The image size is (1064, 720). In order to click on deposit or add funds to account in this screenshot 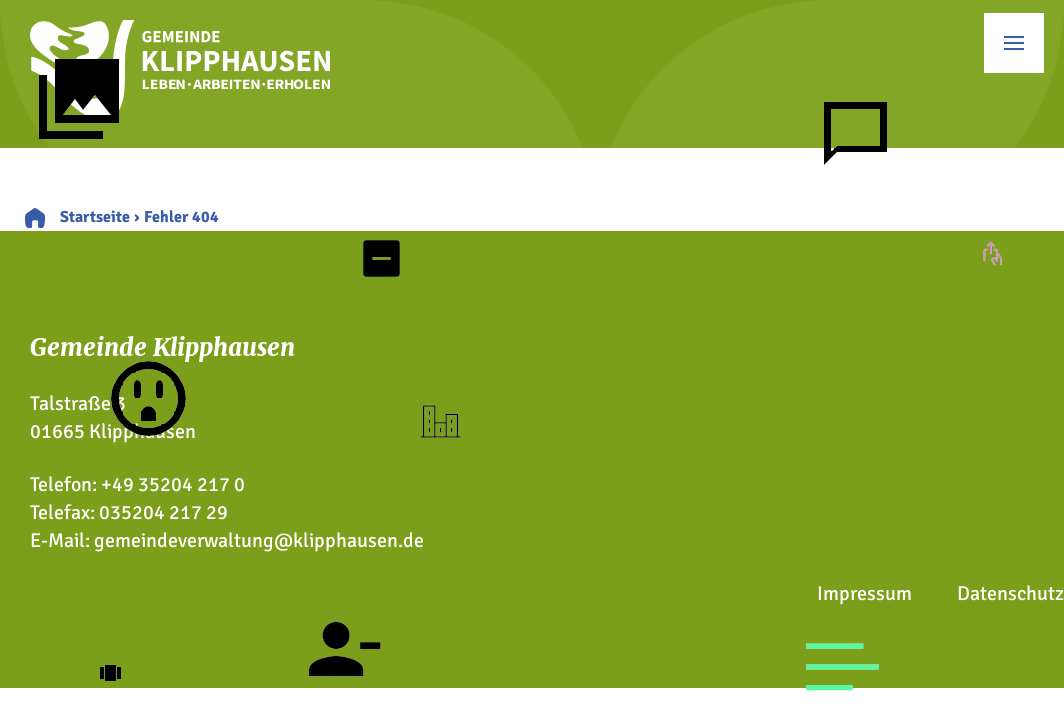, I will do `click(991, 253)`.